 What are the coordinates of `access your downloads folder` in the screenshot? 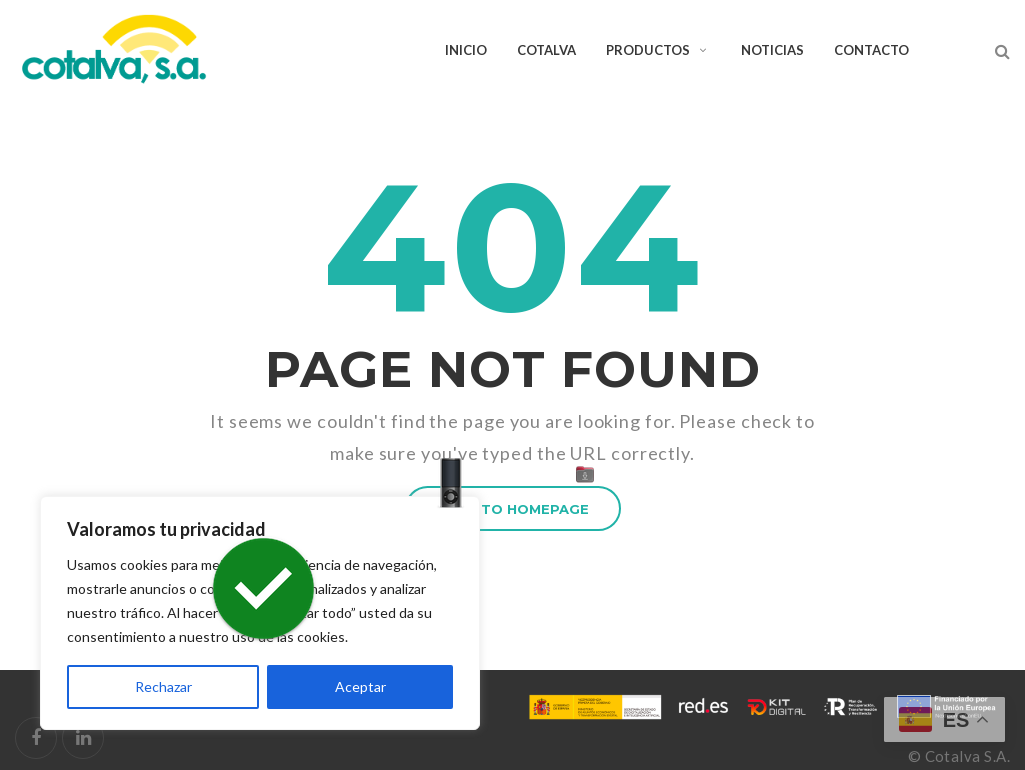 It's located at (585, 474).